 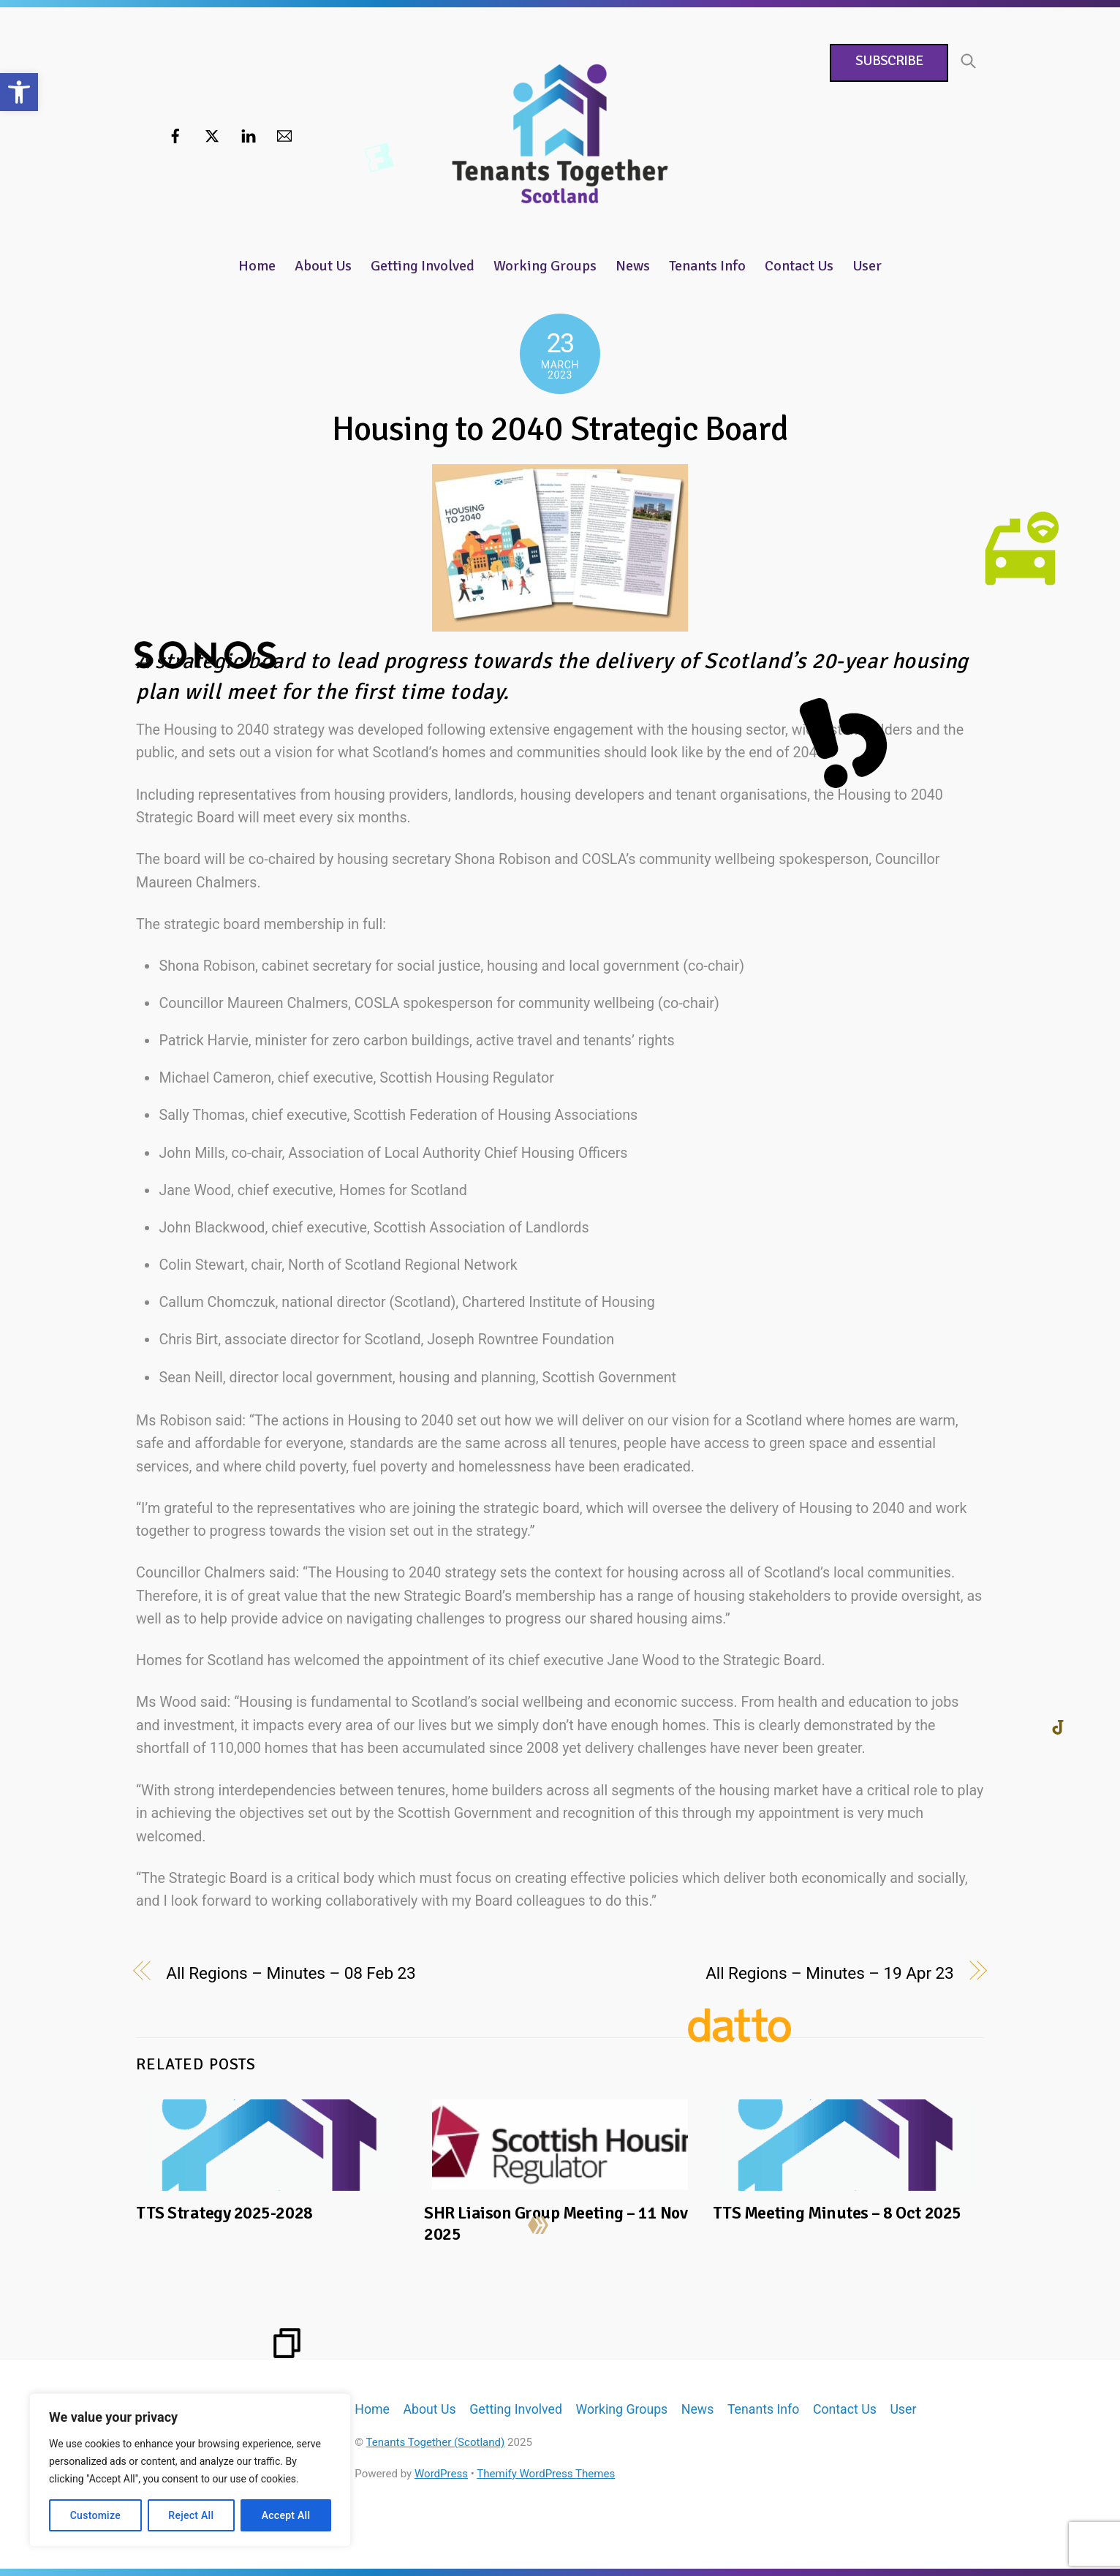 What do you see at coordinates (843, 743) in the screenshot?
I see `open the Bukalapak app` at bounding box center [843, 743].